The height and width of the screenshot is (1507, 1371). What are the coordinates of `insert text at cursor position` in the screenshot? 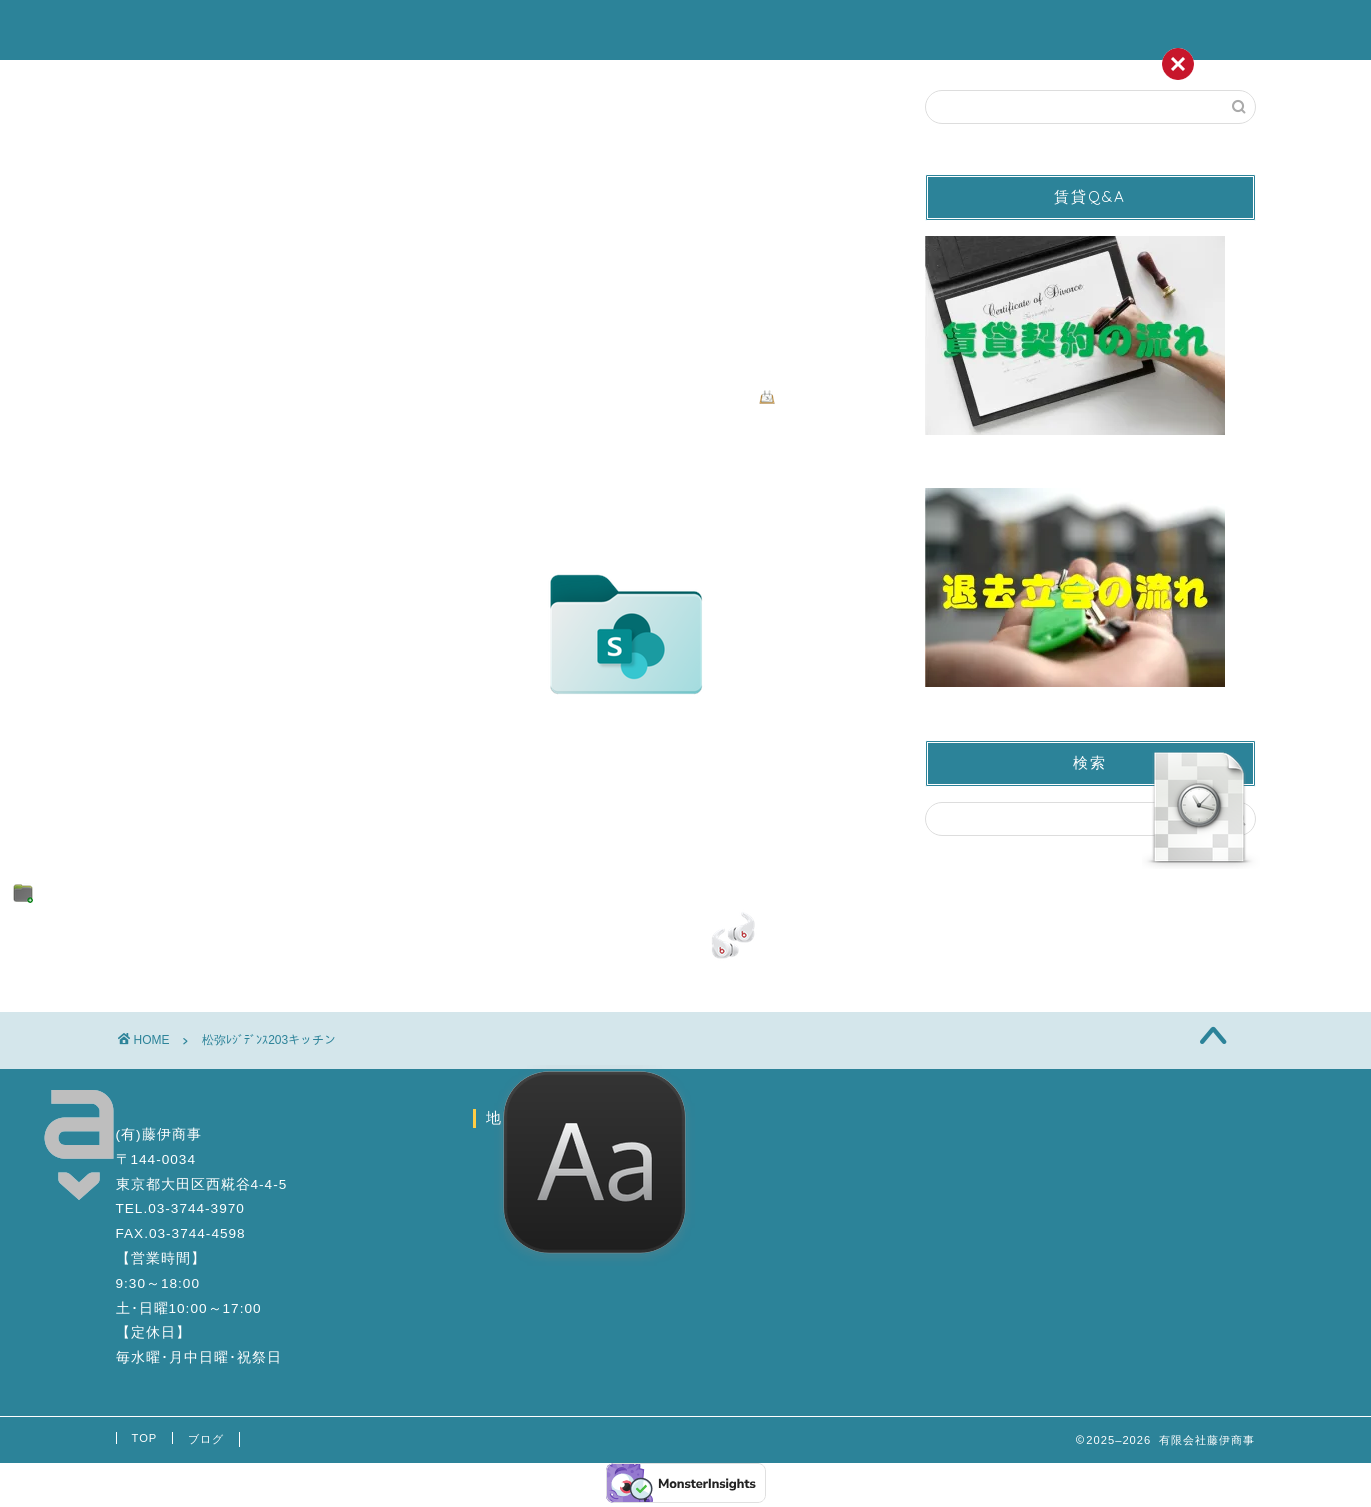 It's located at (79, 1145).